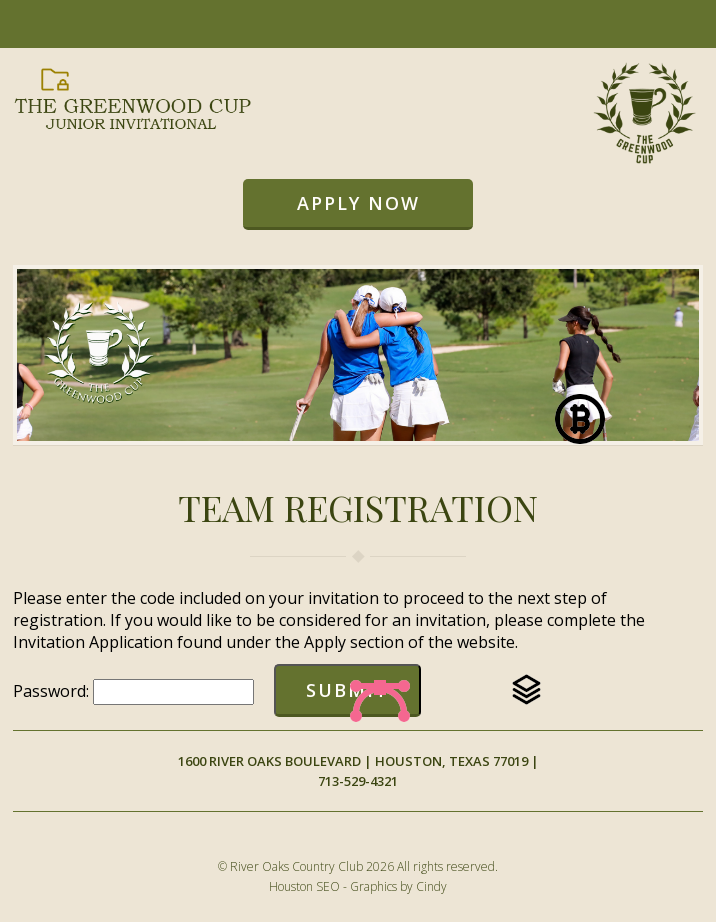 The height and width of the screenshot is (922, 716). What do you see at coordinates (526, 689) in the screenshot?
I see `view layered content or stacked items` at bounding box center [526, 689].